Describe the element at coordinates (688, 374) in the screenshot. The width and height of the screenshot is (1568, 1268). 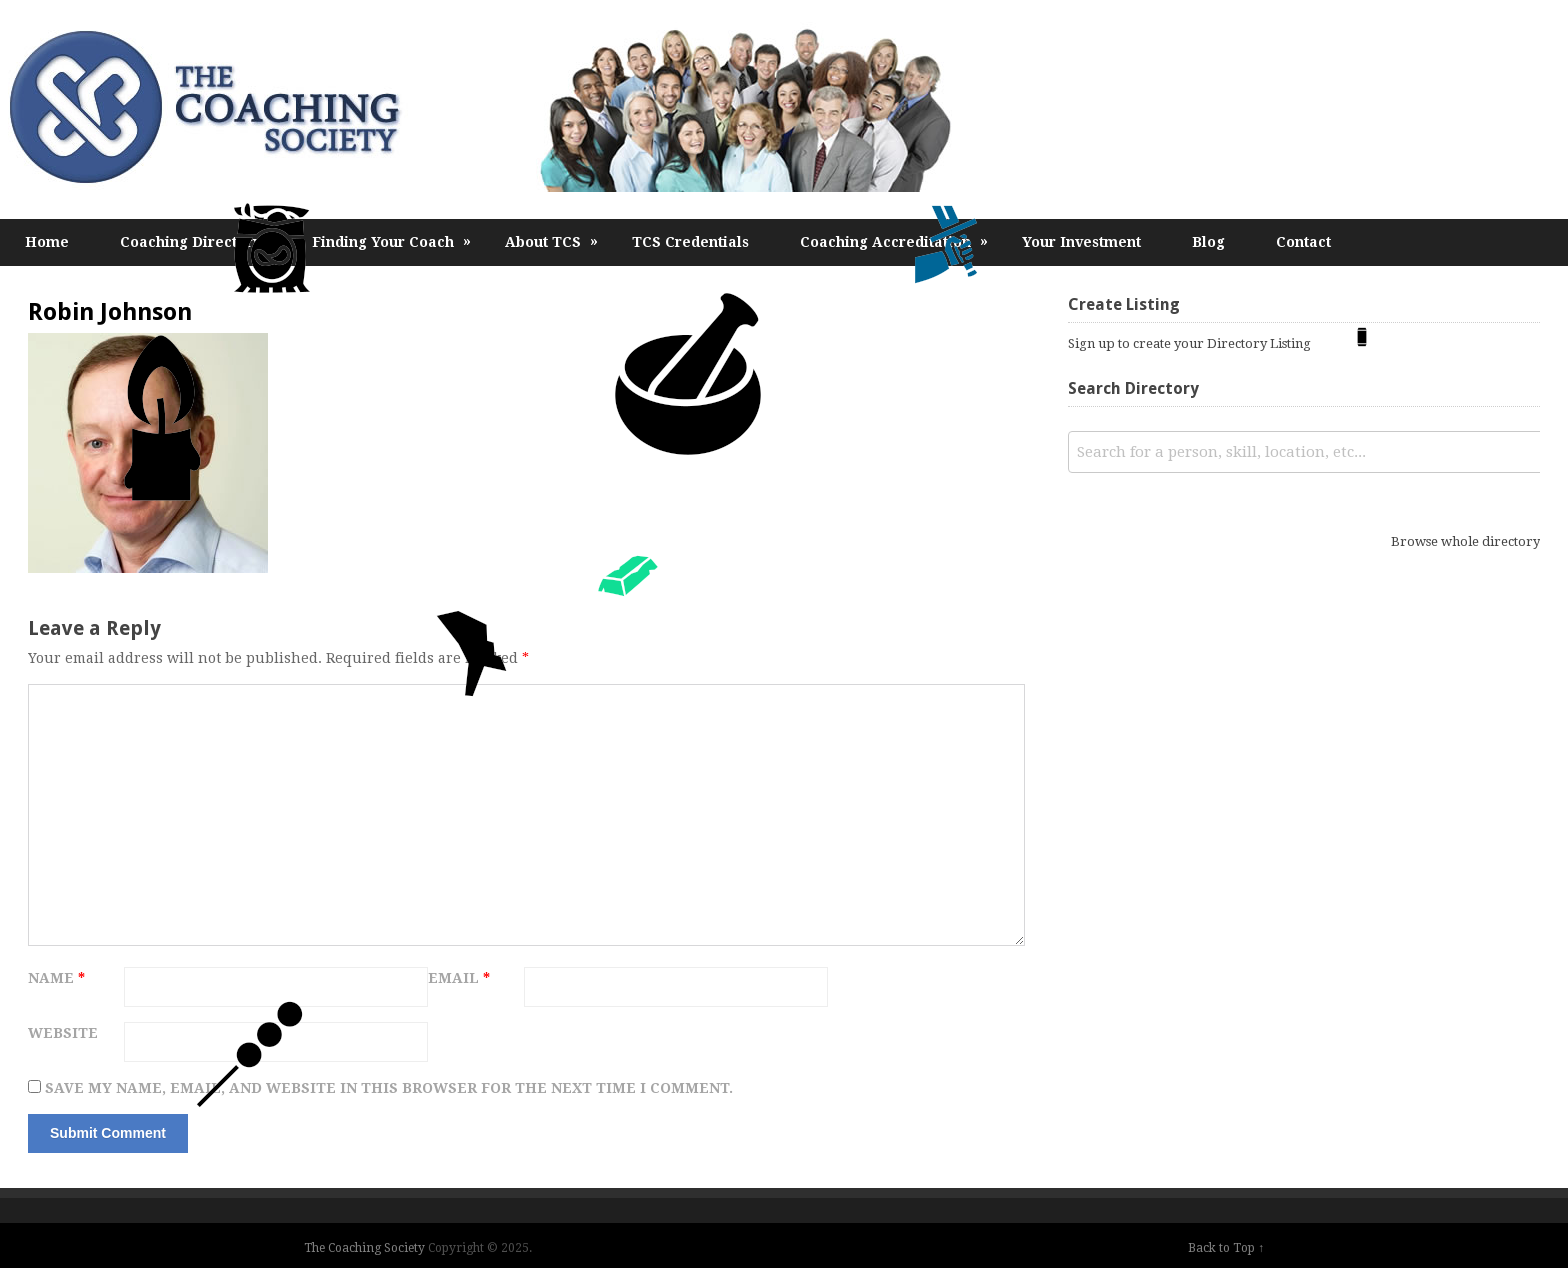
I see `access pharmacy or medication features` at that location.